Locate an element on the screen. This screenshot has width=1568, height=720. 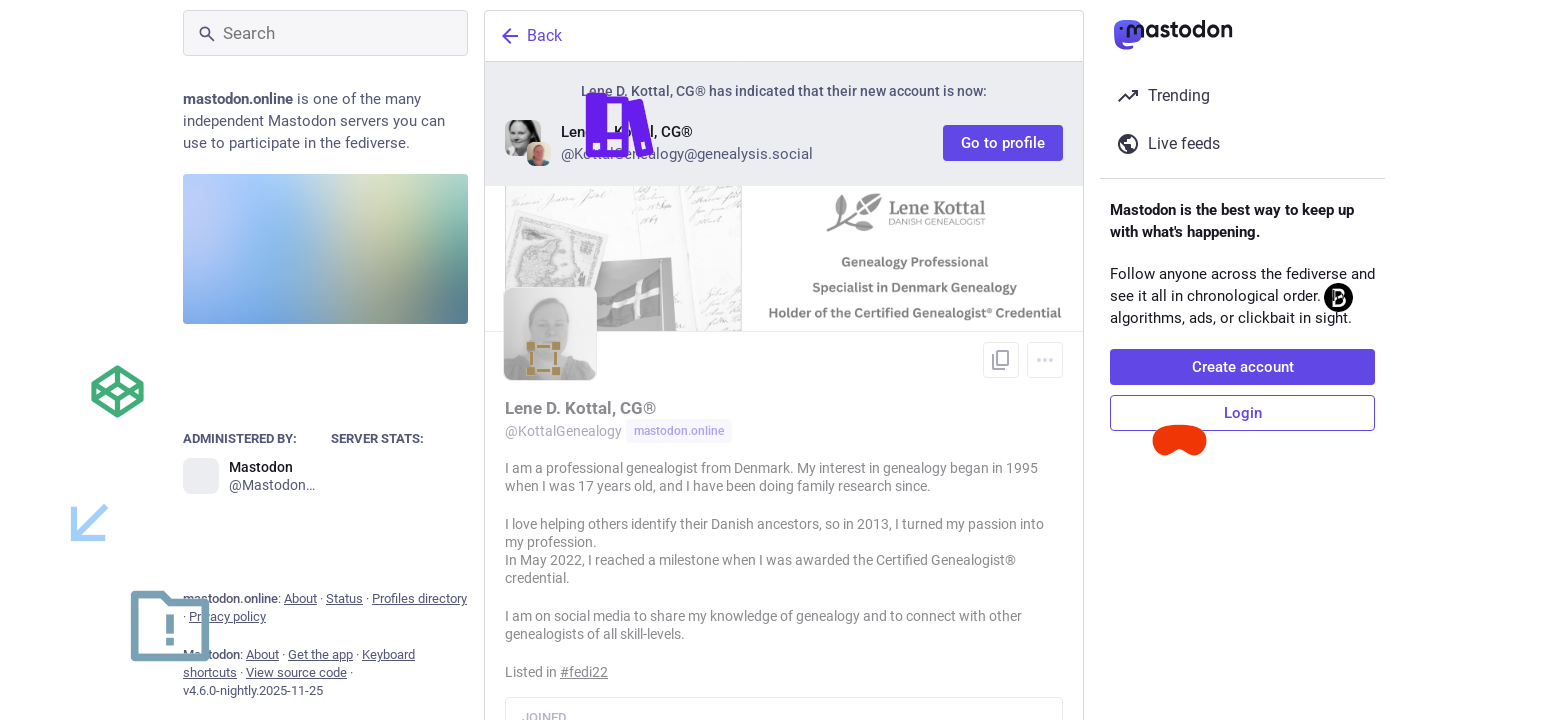
access shape tools or drawing options is located at coordinates (543, 358).